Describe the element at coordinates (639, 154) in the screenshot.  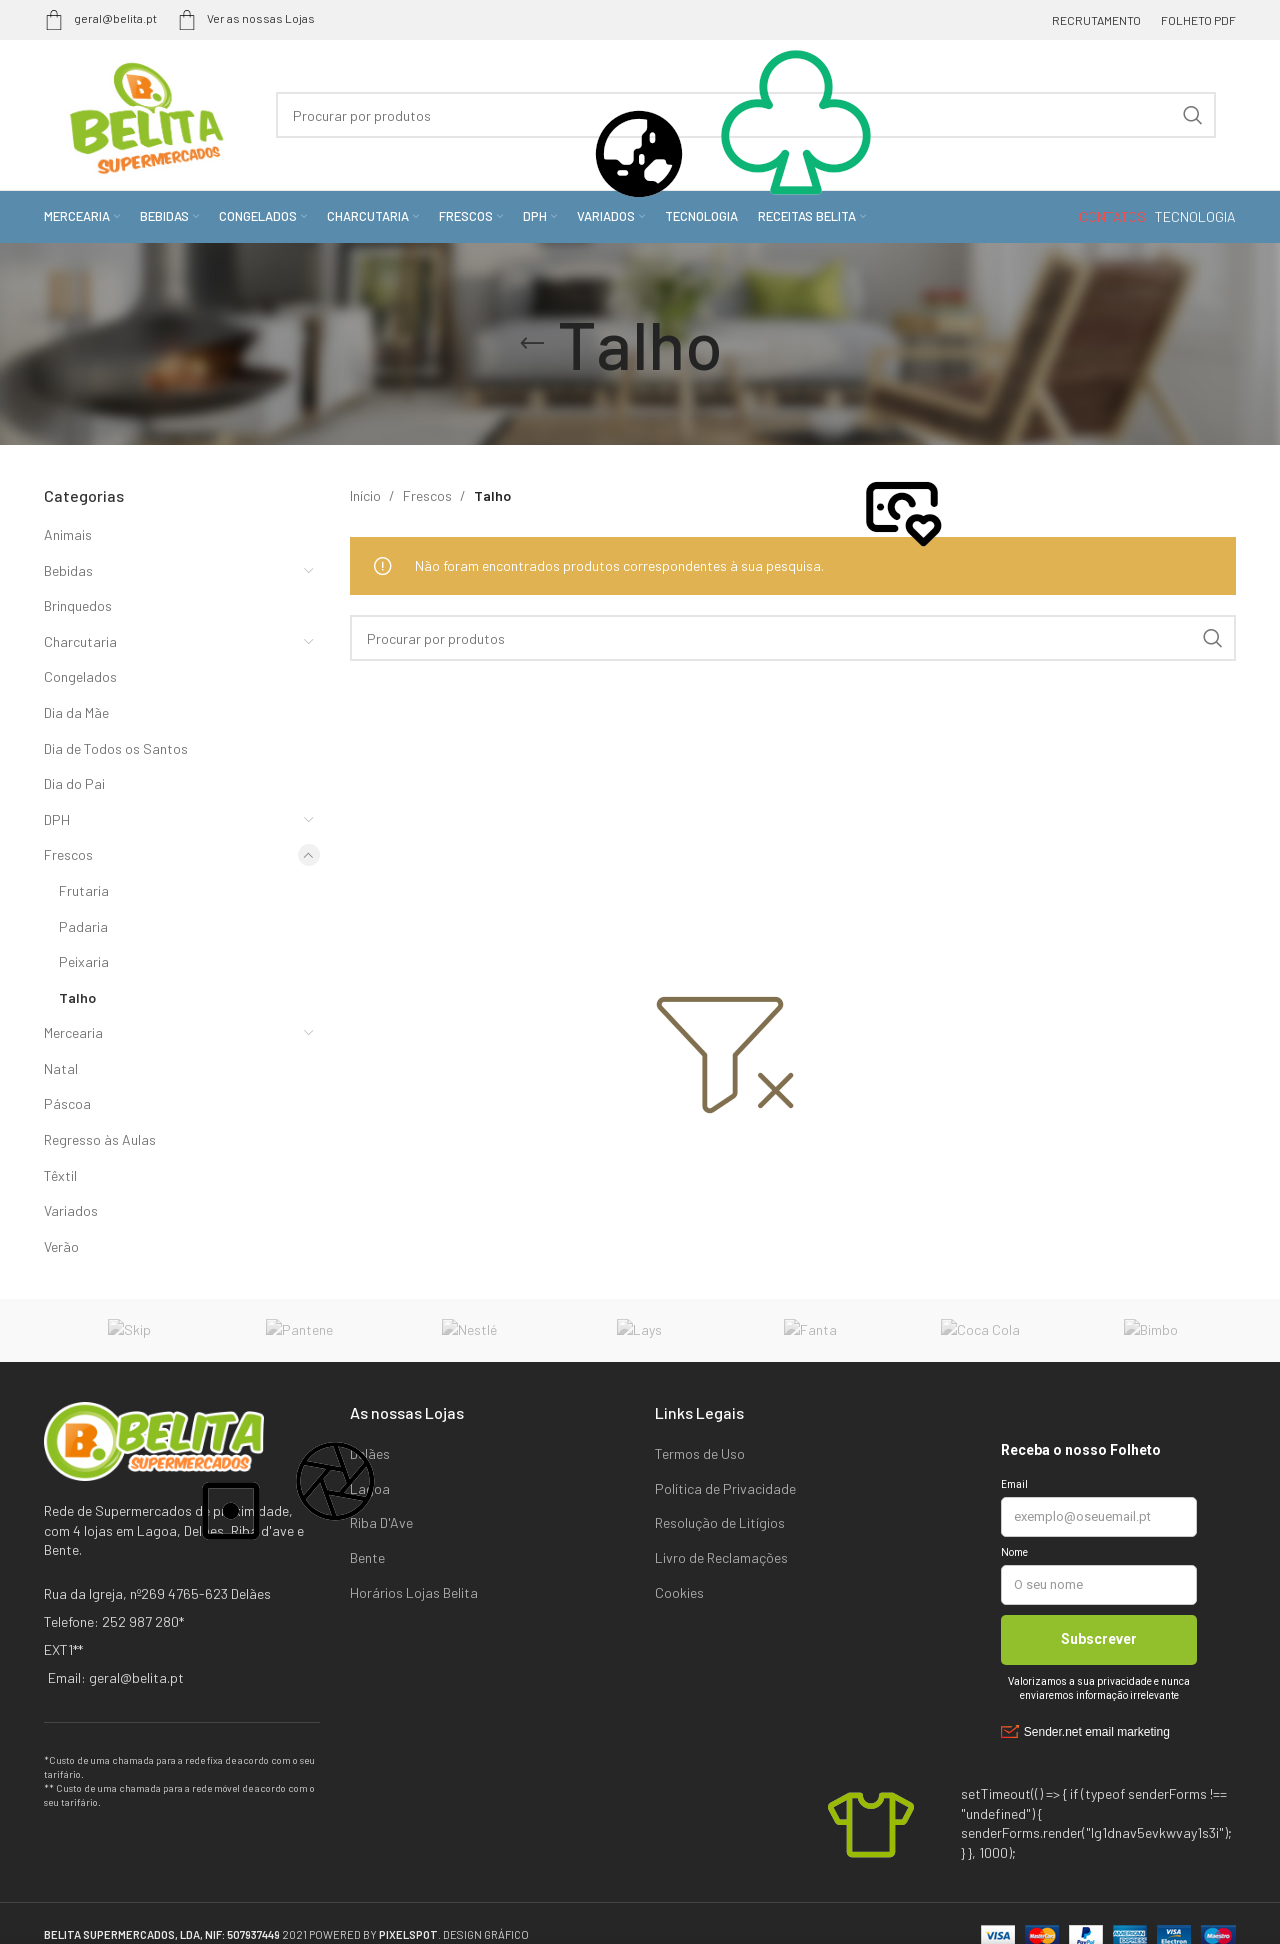
I see `view asia-pacific region settings` at that location.